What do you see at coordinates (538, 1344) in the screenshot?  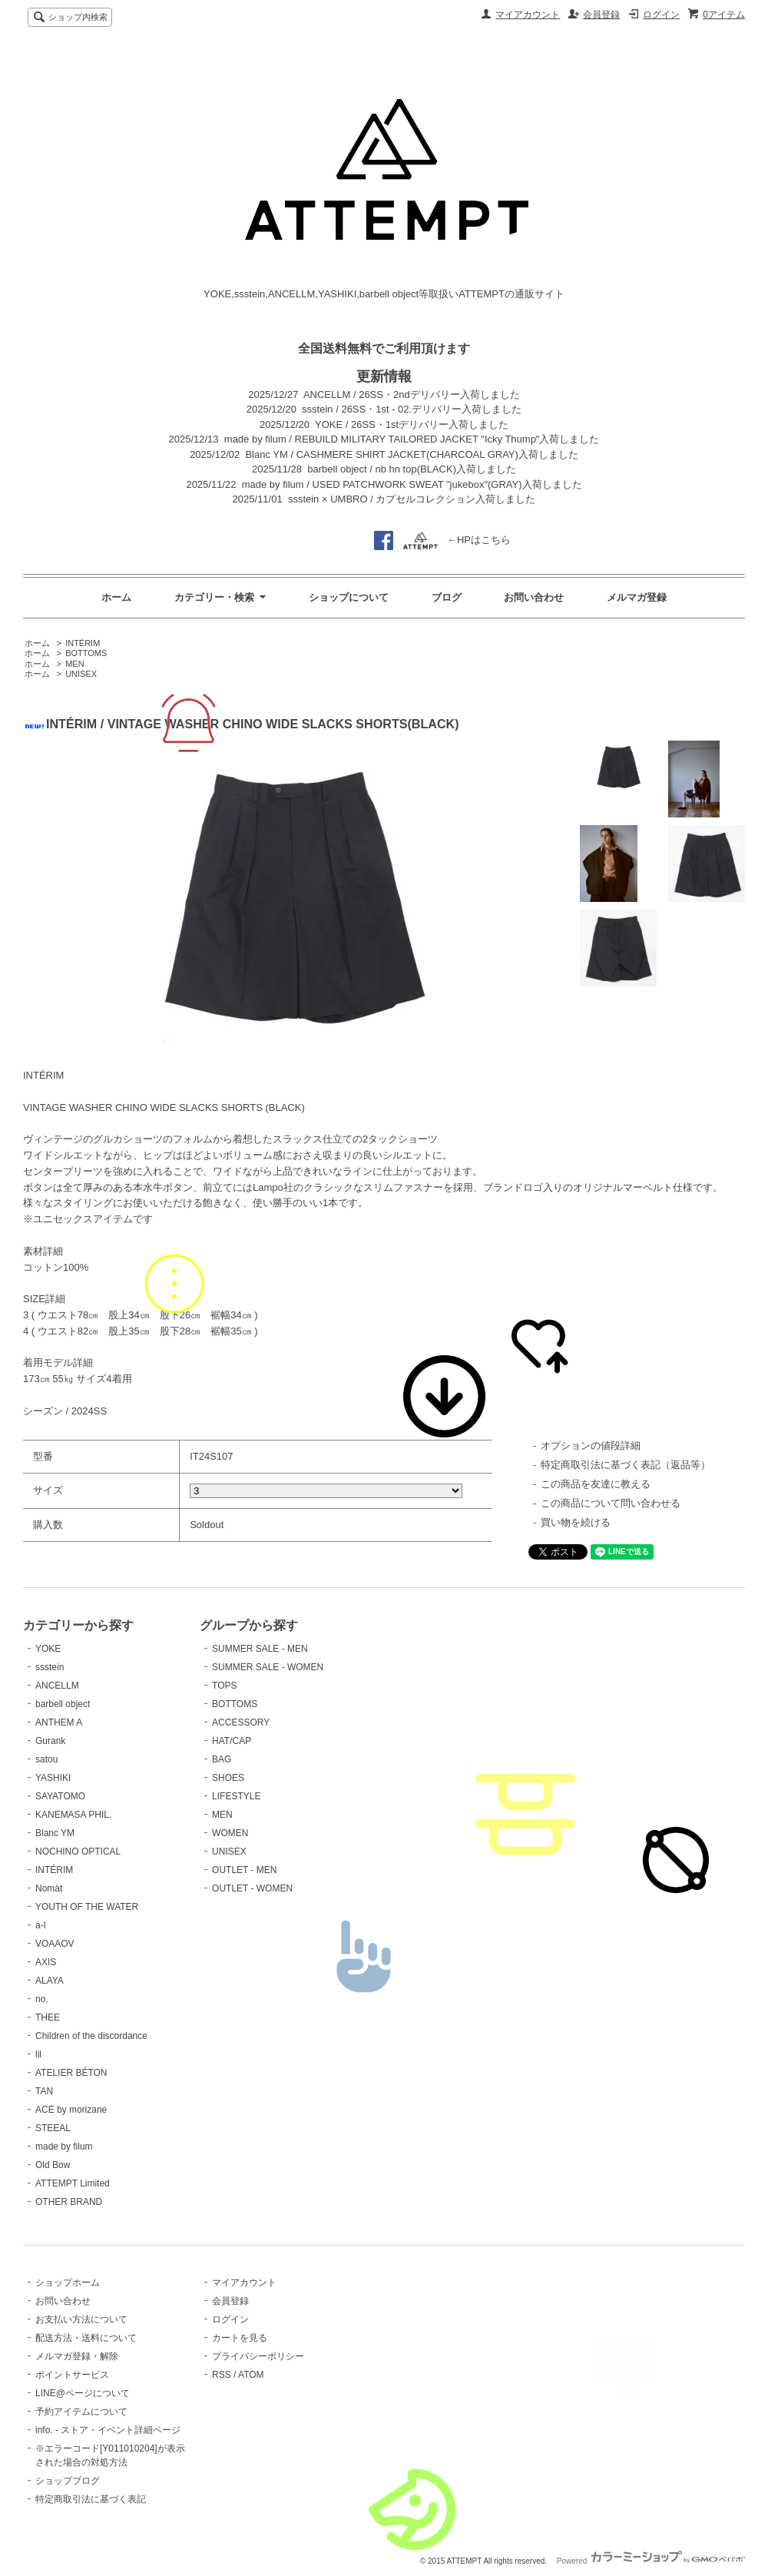 I see `upload or share a favorite item` at bounding box center [538, 1344].